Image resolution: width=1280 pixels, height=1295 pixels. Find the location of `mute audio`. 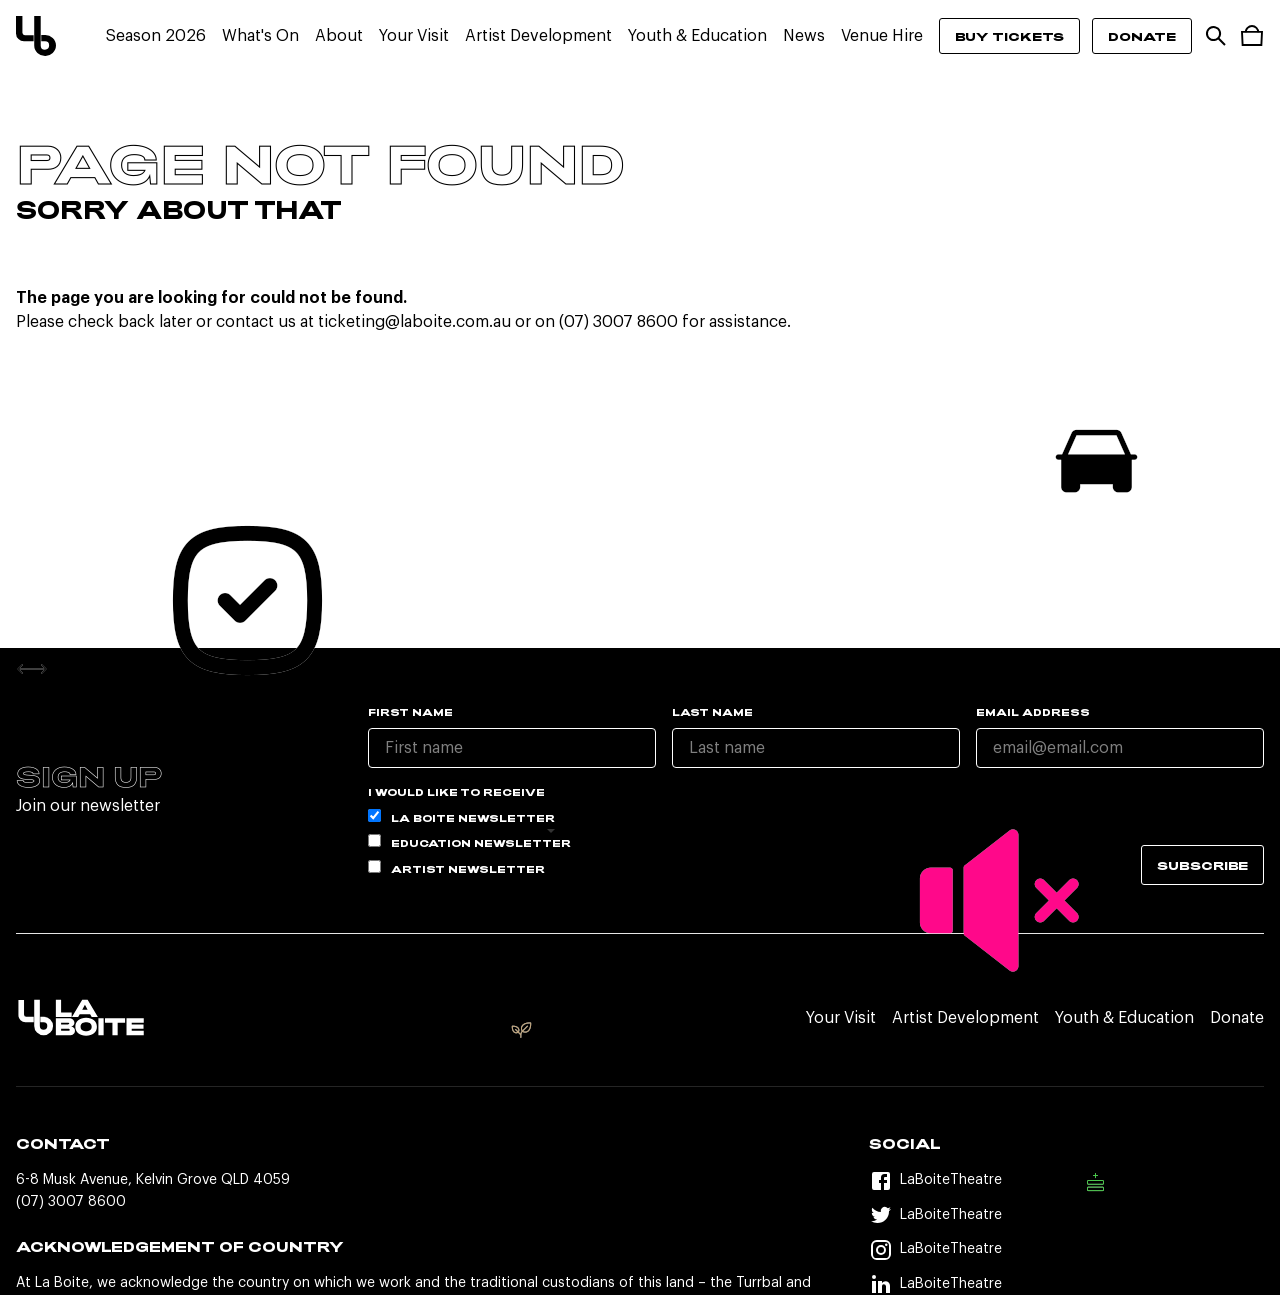

mute audio is located at coordinates (996, 900).